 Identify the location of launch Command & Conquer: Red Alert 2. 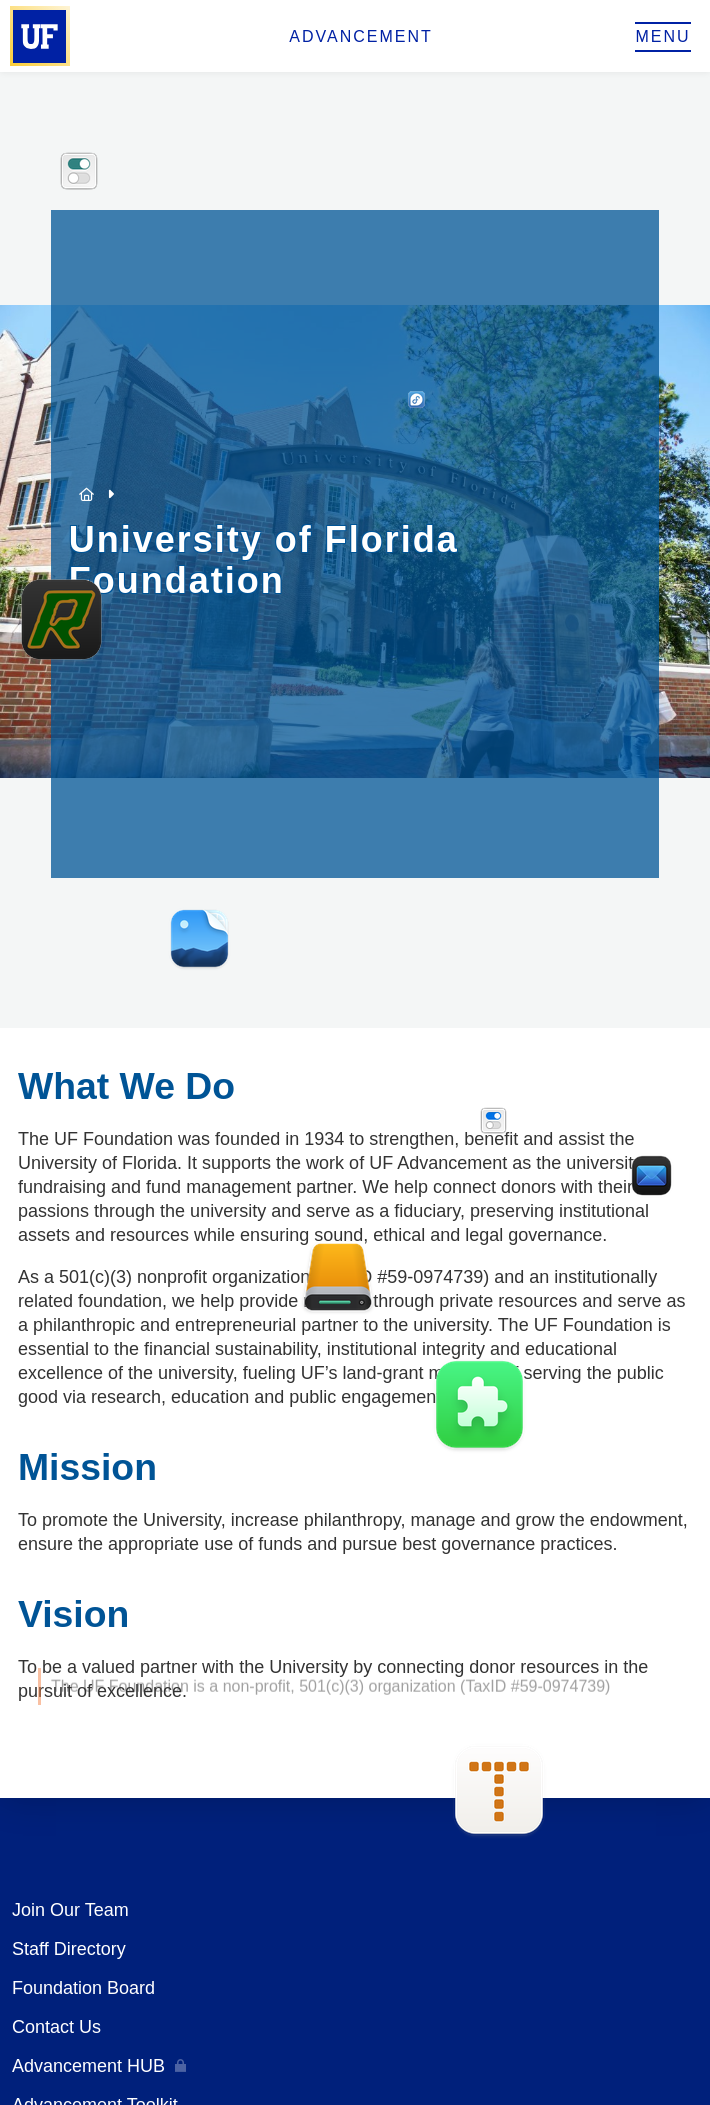
(61, 619).